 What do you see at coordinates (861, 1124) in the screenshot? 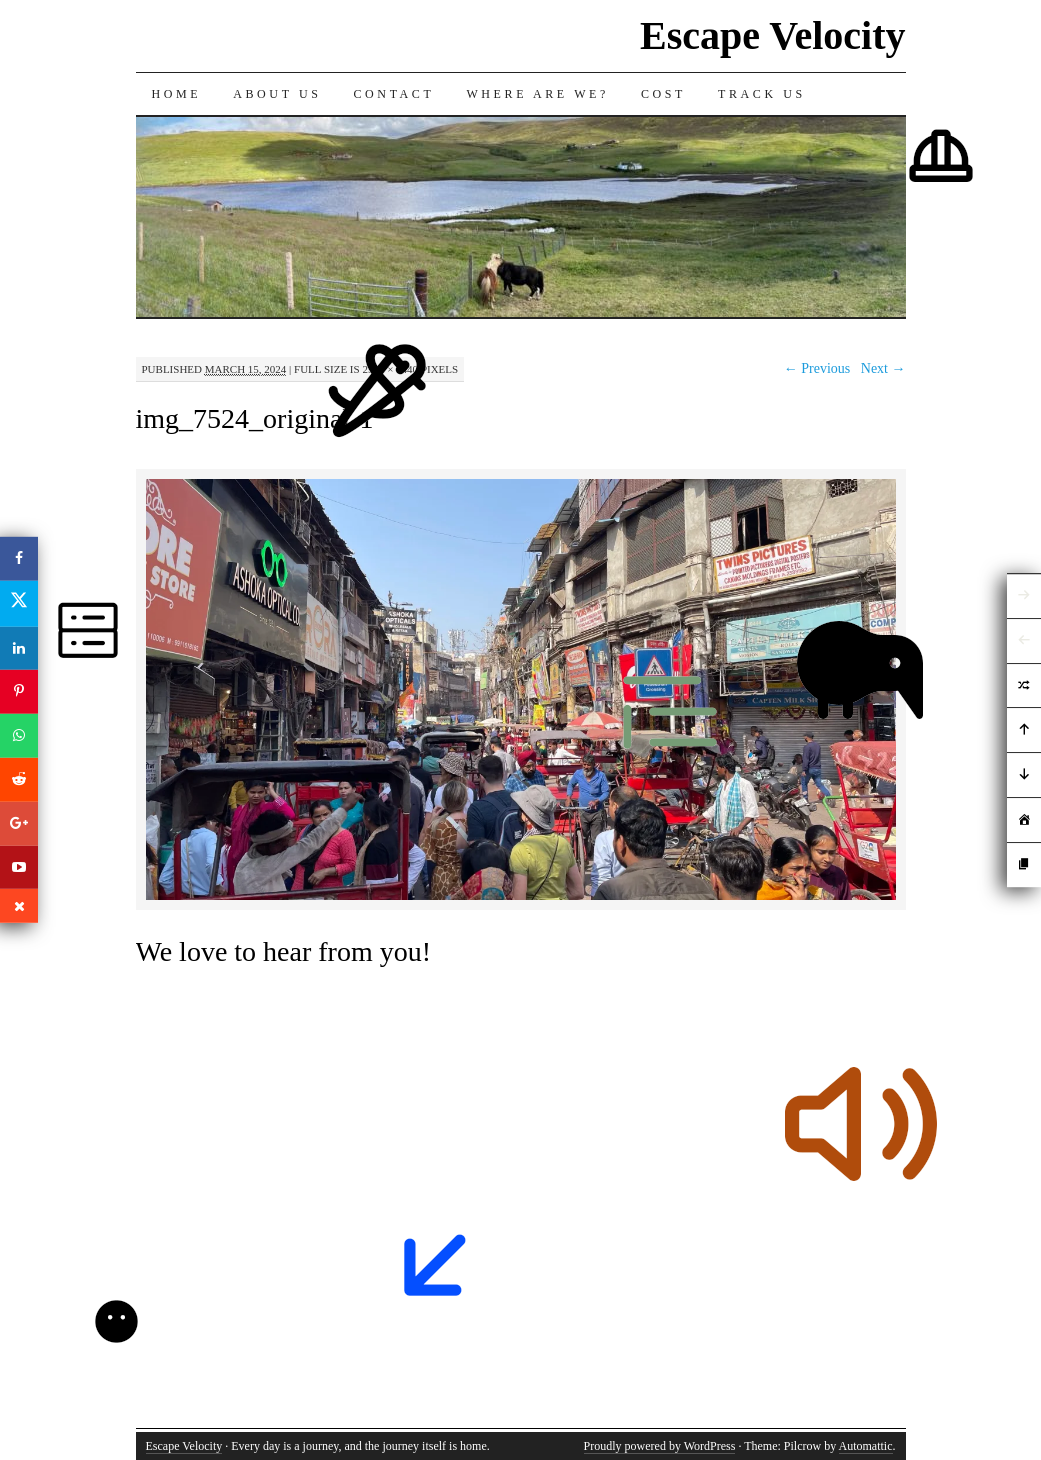
I see `unmute audio or turn sound on` at bounding box center [861, 1124].